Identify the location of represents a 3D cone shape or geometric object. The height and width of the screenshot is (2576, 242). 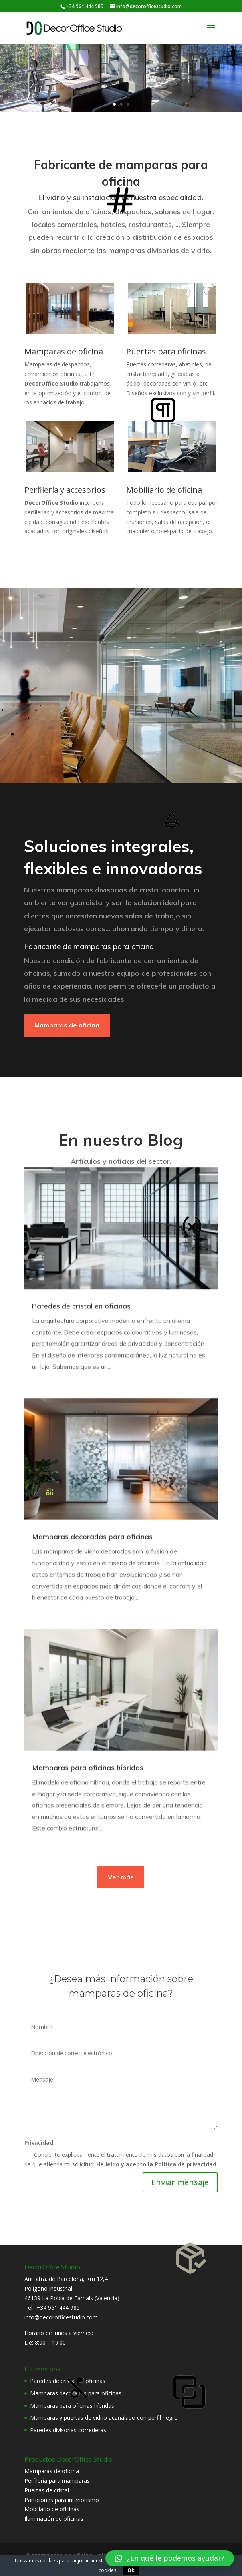
(172, 820).